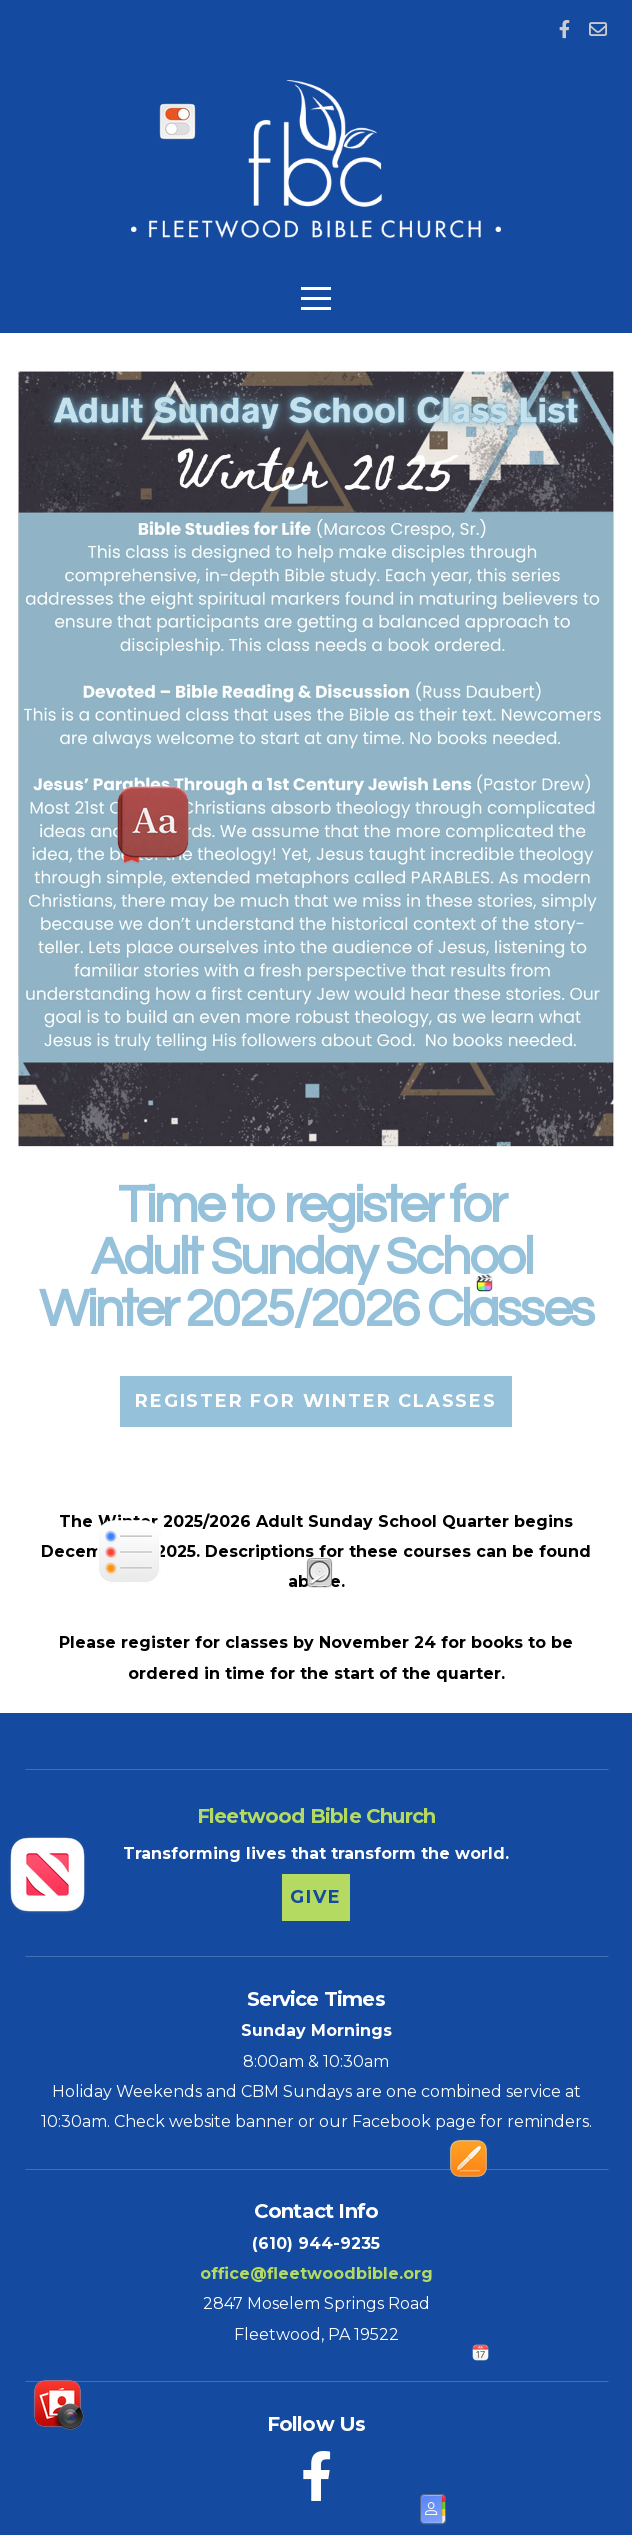 Image resolution: width=632 pixels, height=2535 pixels. What do you see at coordinates (433, 2509) in the screenshot?
I see `open your contacts or address book` at bounding box center [433, 2509].